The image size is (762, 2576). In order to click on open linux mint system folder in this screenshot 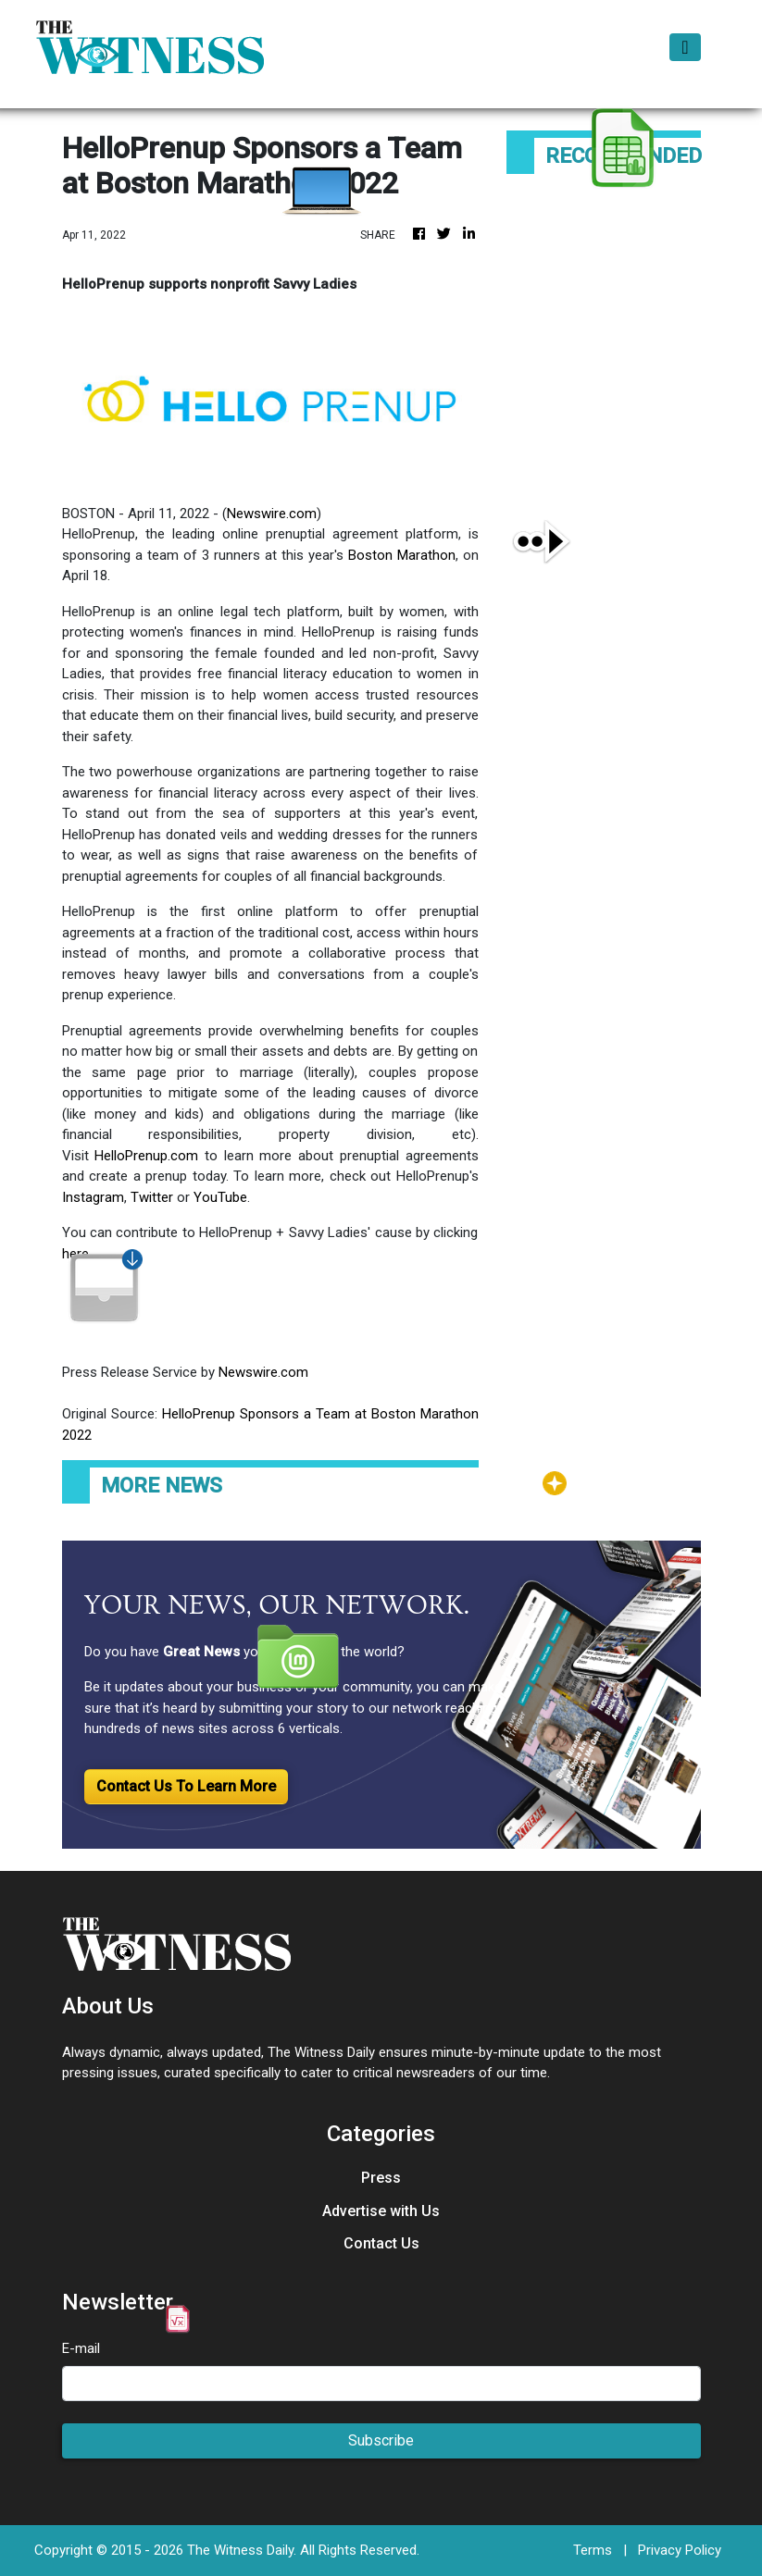, I will do `click(297, 1658)`.